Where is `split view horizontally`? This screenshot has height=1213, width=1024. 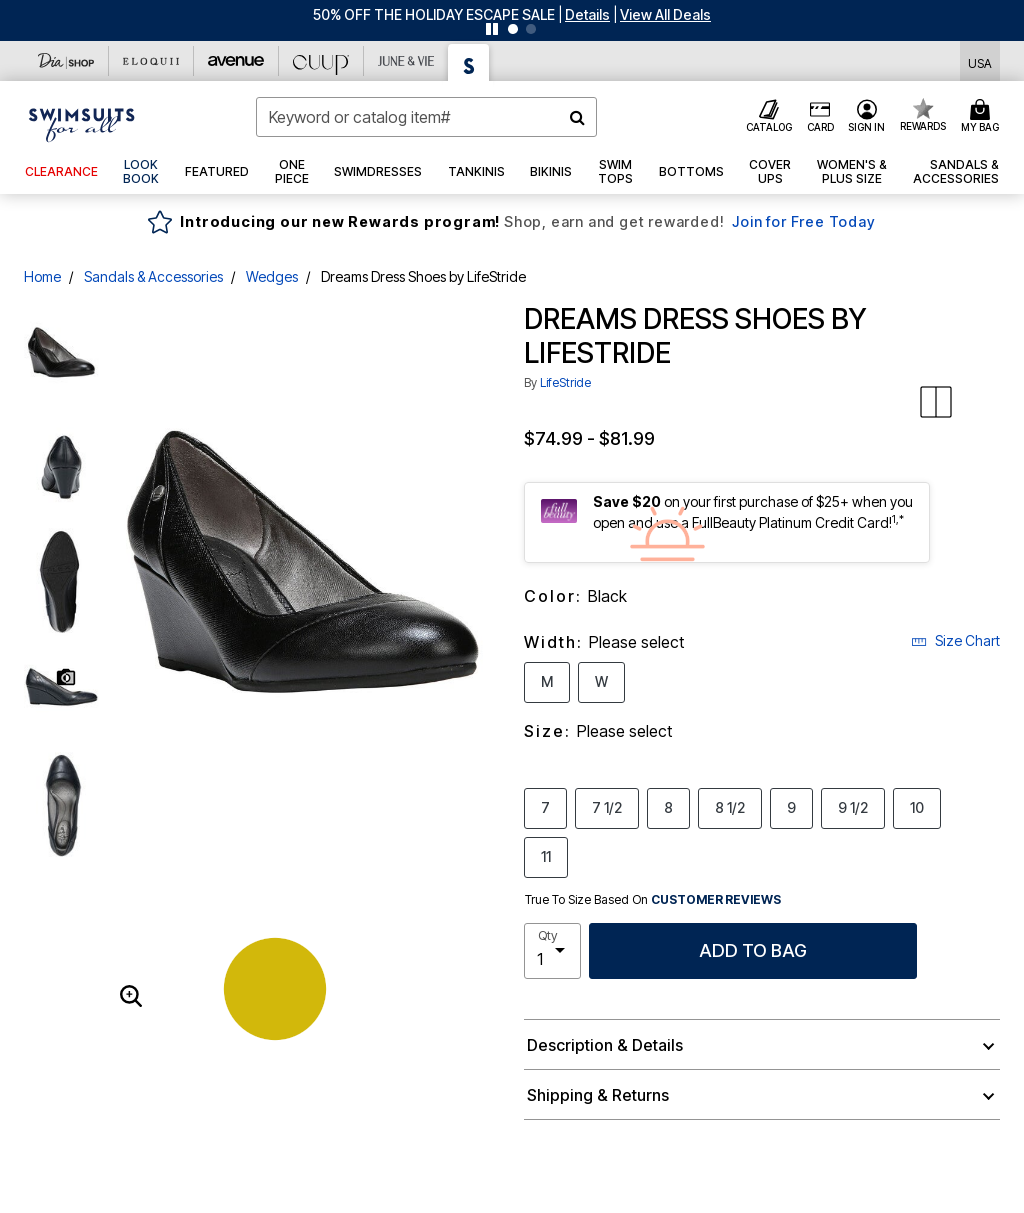
split view horizontally is located at coordinates (936, 402).